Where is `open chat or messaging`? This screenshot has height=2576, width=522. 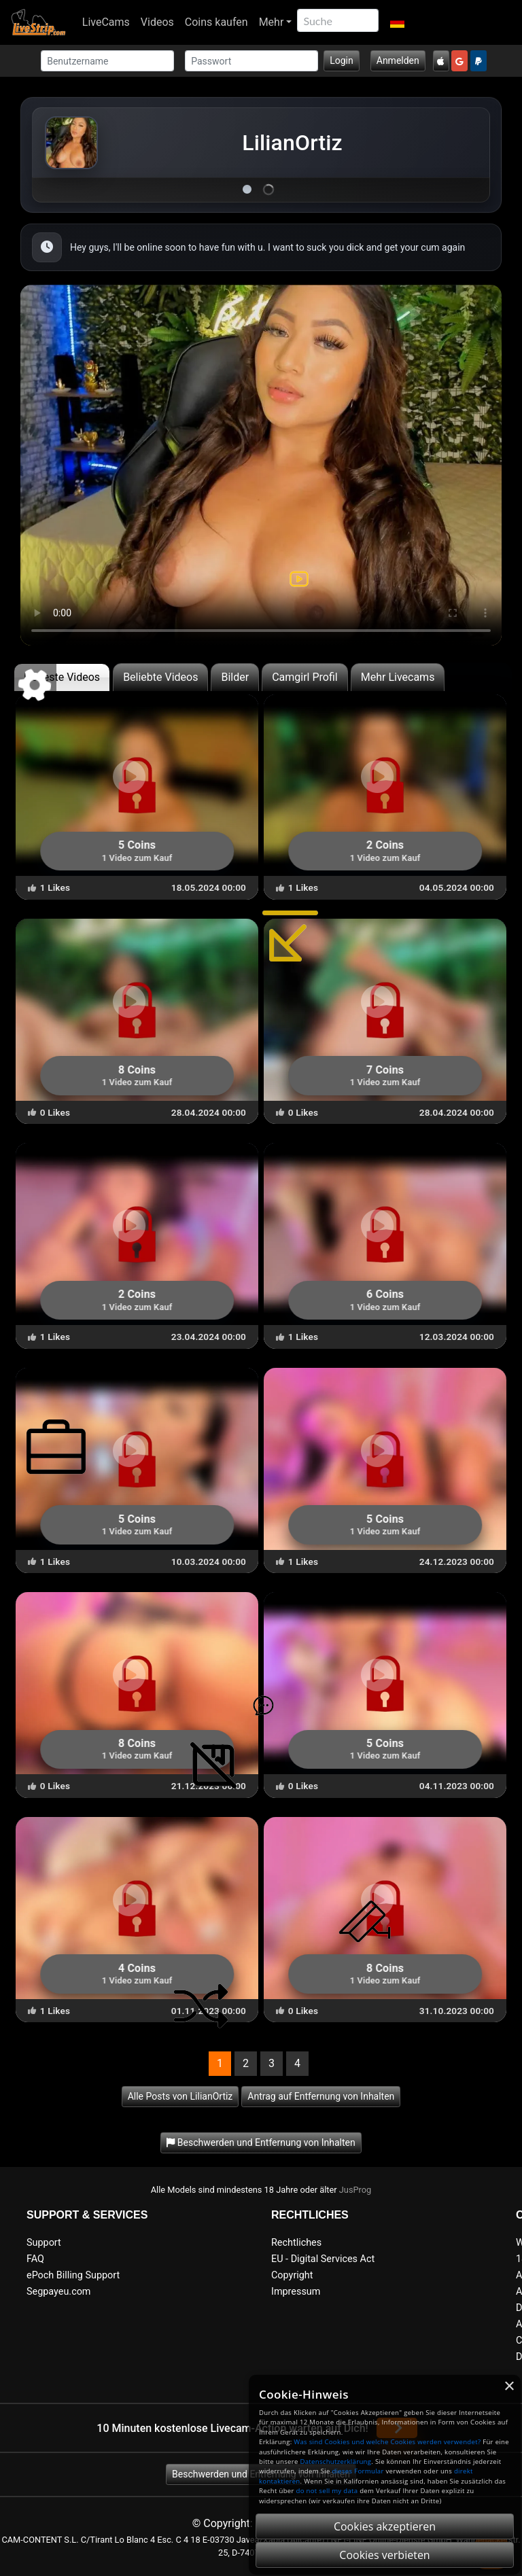 open chat or messaging is located at coordinates (263, 1705).